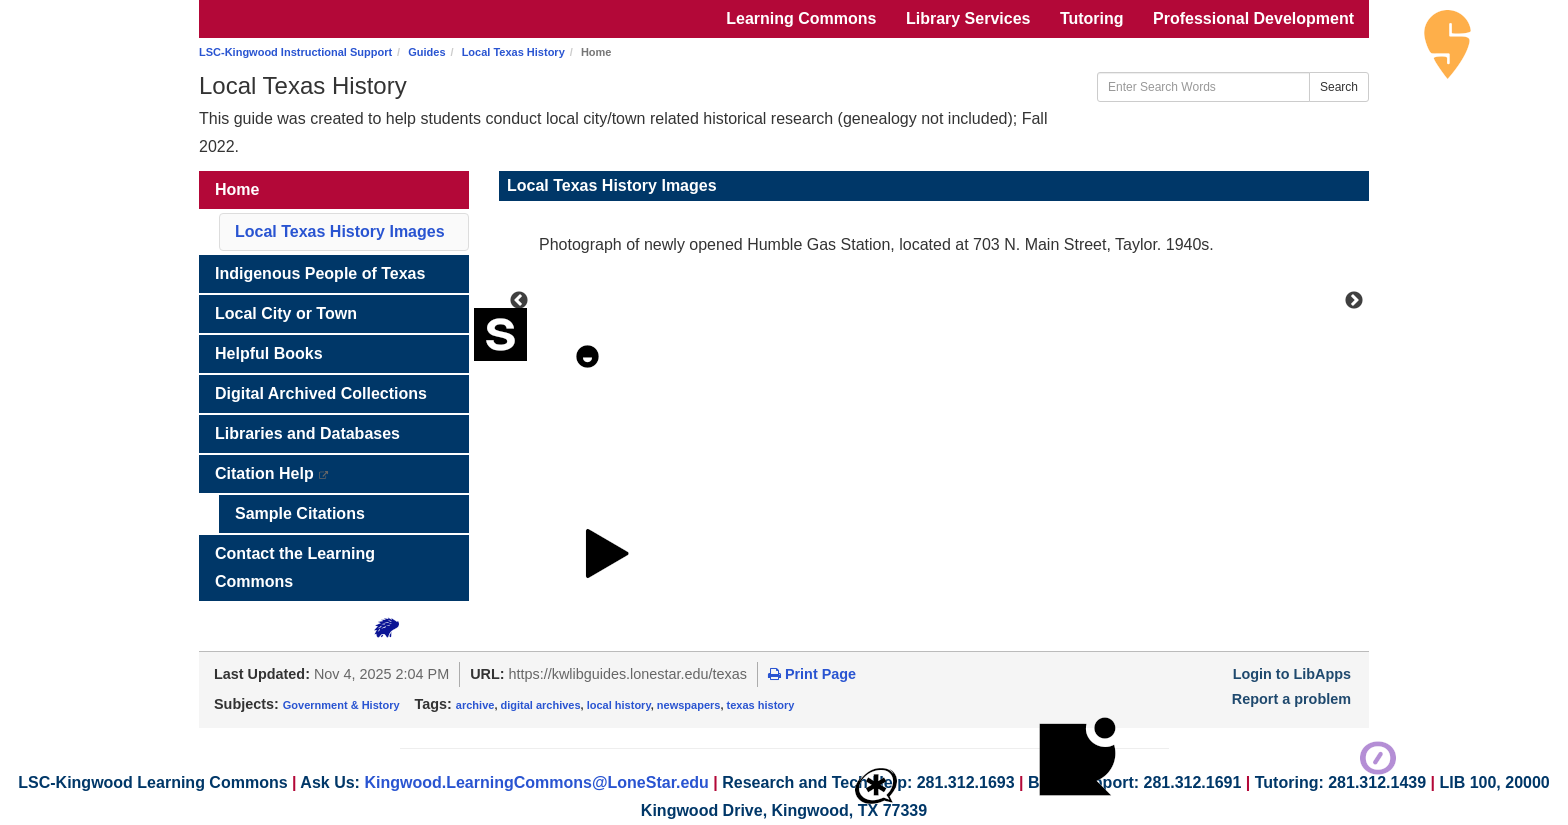  I want to click on open the sahibinden app, so click(500, 334).